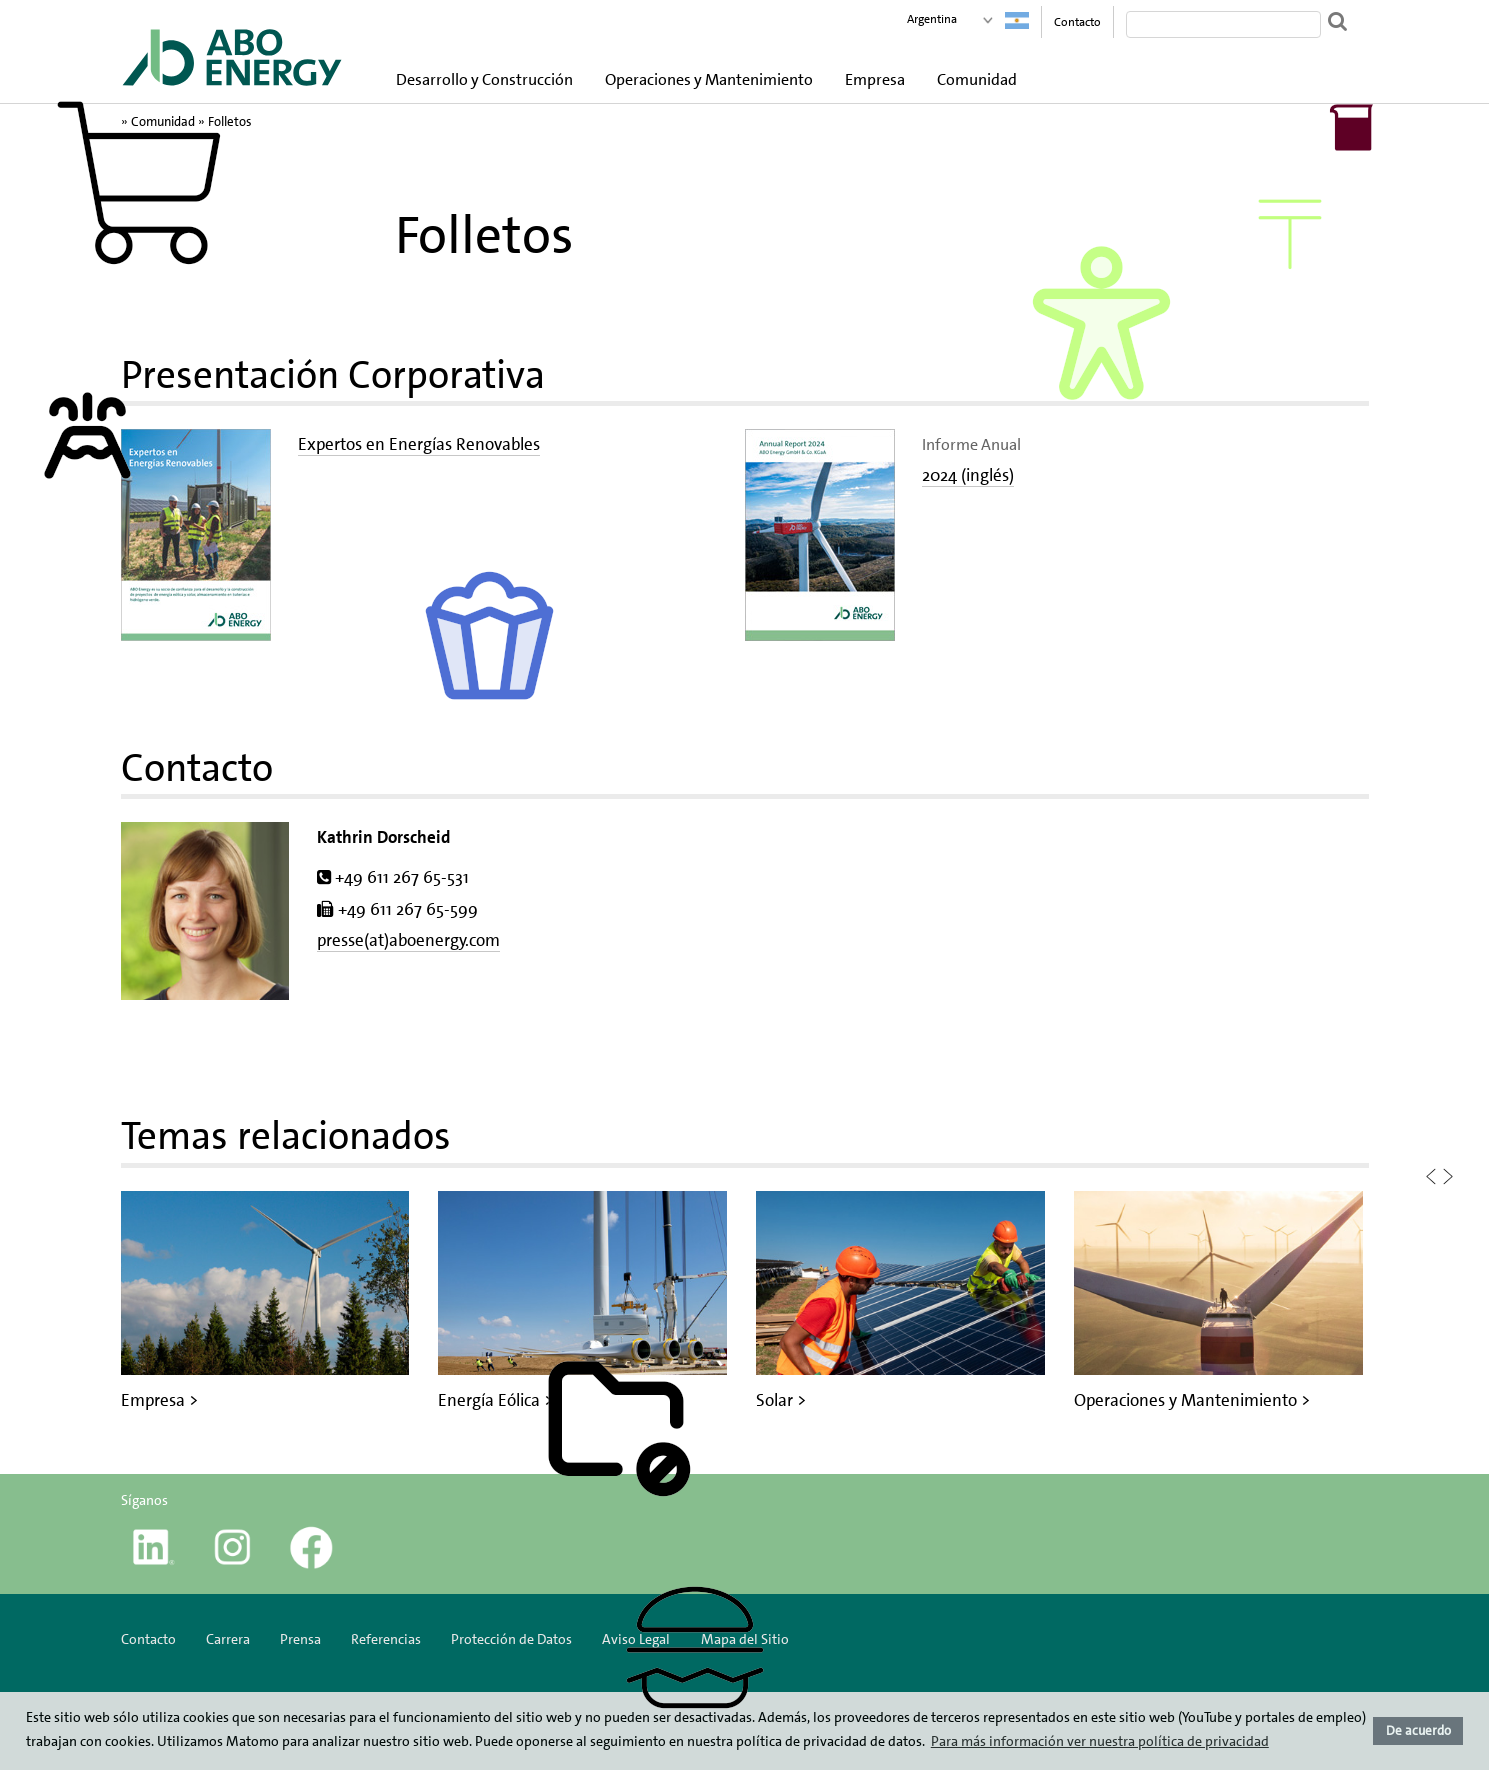 This screenshot has width=1489, height=1770. What do you see at coordinates (489, 640) in the screenshot?
I see `access movies or entertainment section` at bounding box center [489, 640].